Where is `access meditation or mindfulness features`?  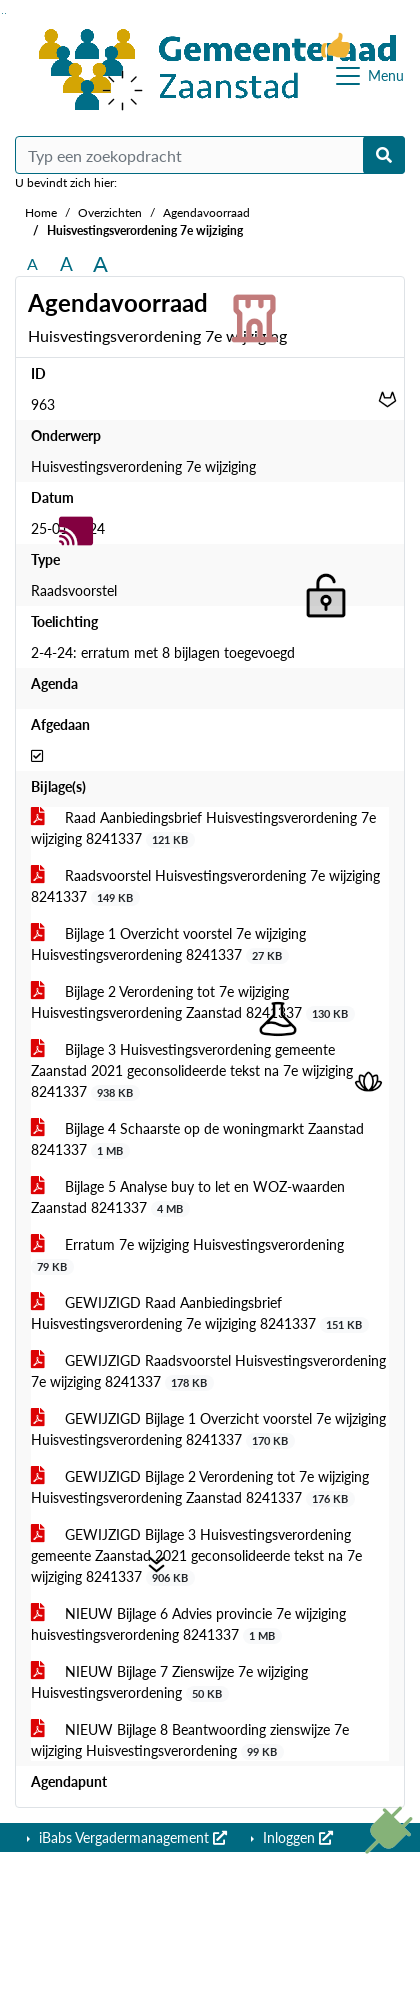 access meditation or mindfulness features is located at coordinates (368, 1082).